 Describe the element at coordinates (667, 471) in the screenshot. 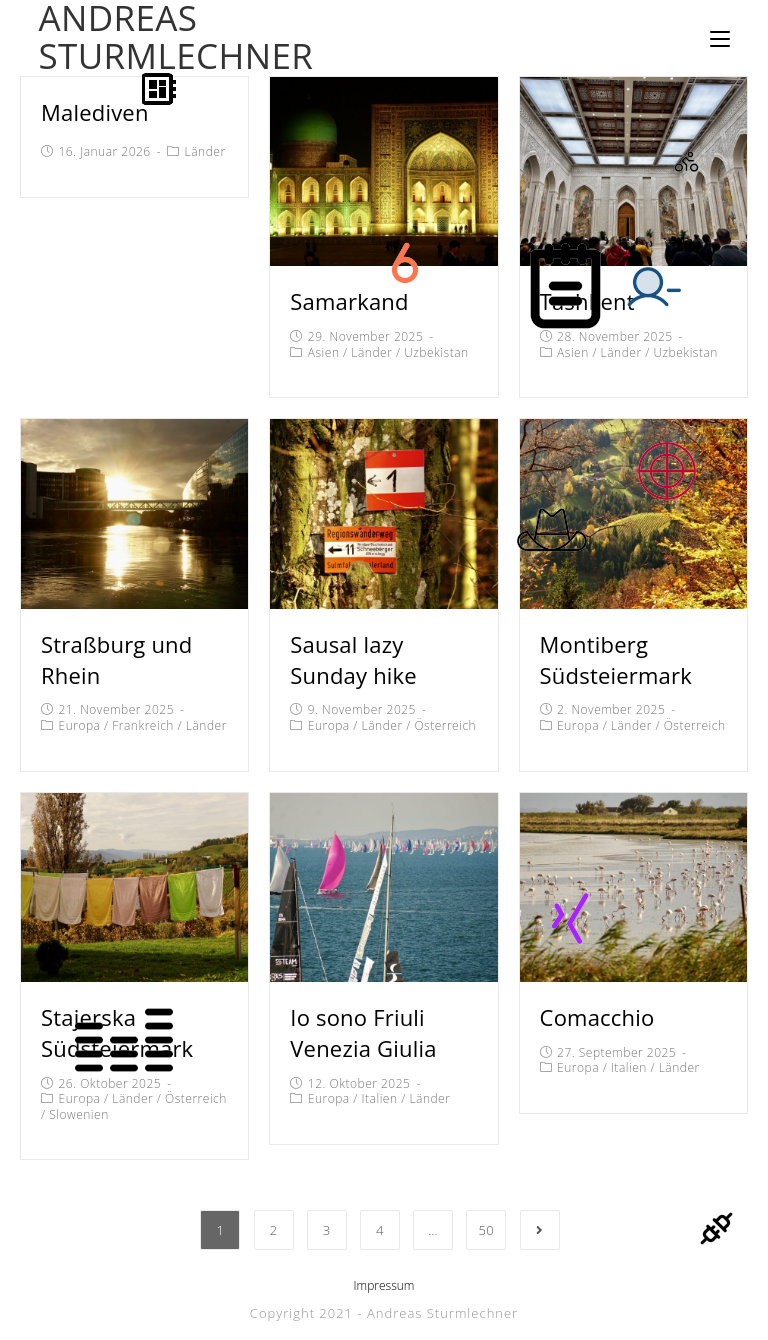

I see `view polar chart or radar graph data` at that location.